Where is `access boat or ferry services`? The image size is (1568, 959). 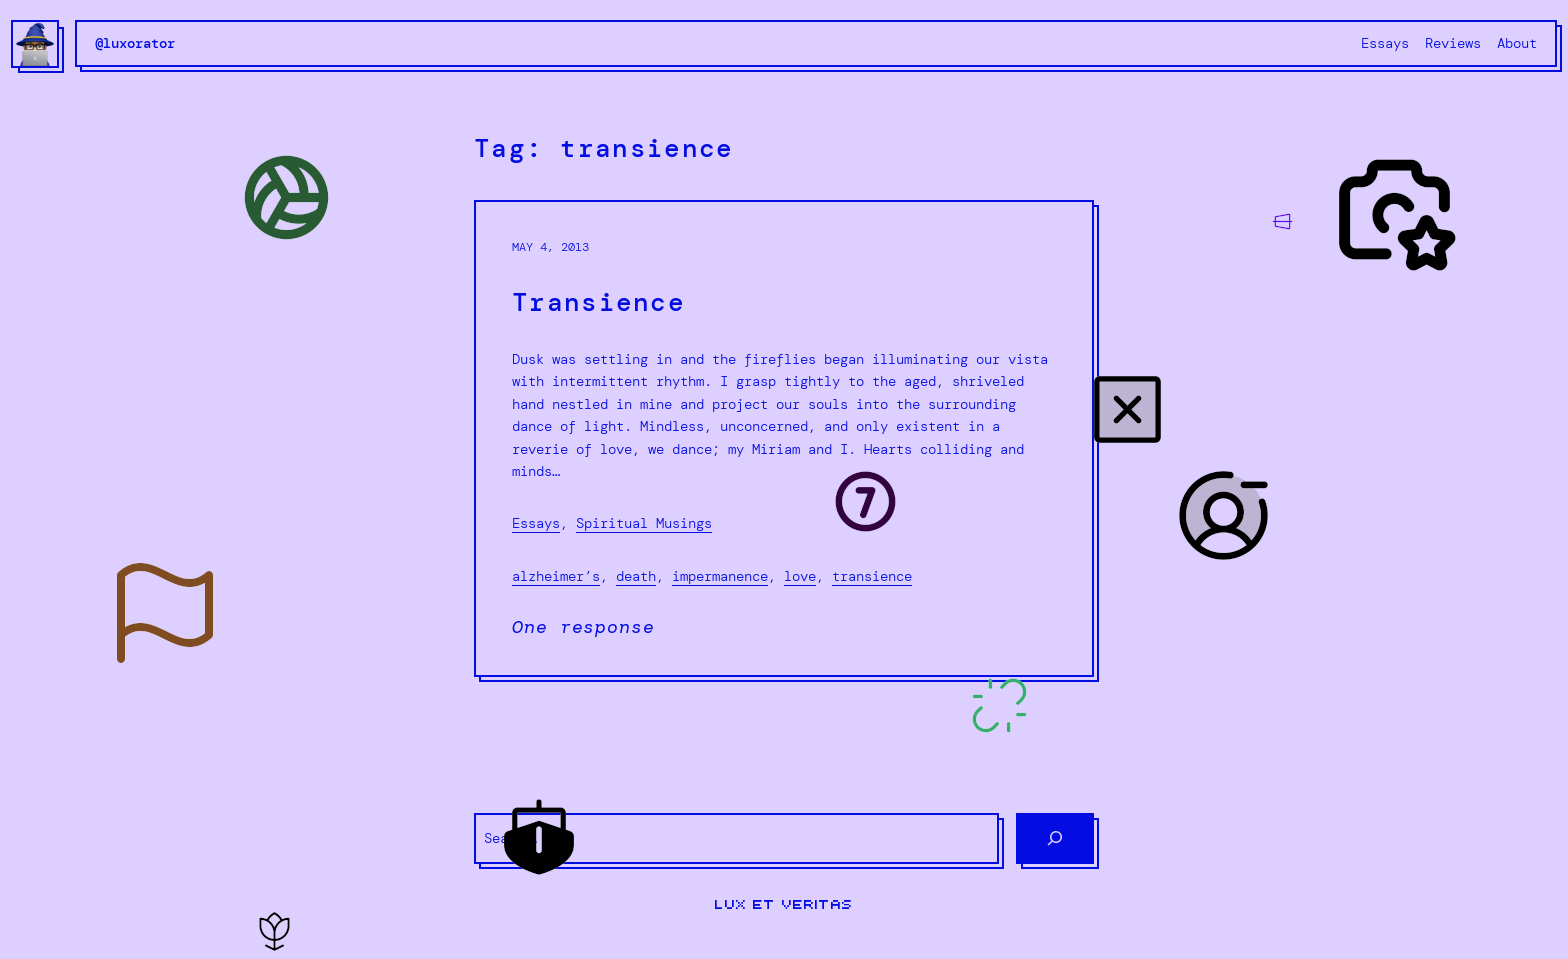 access boat or ferry services is located at coordinates (539, 837).